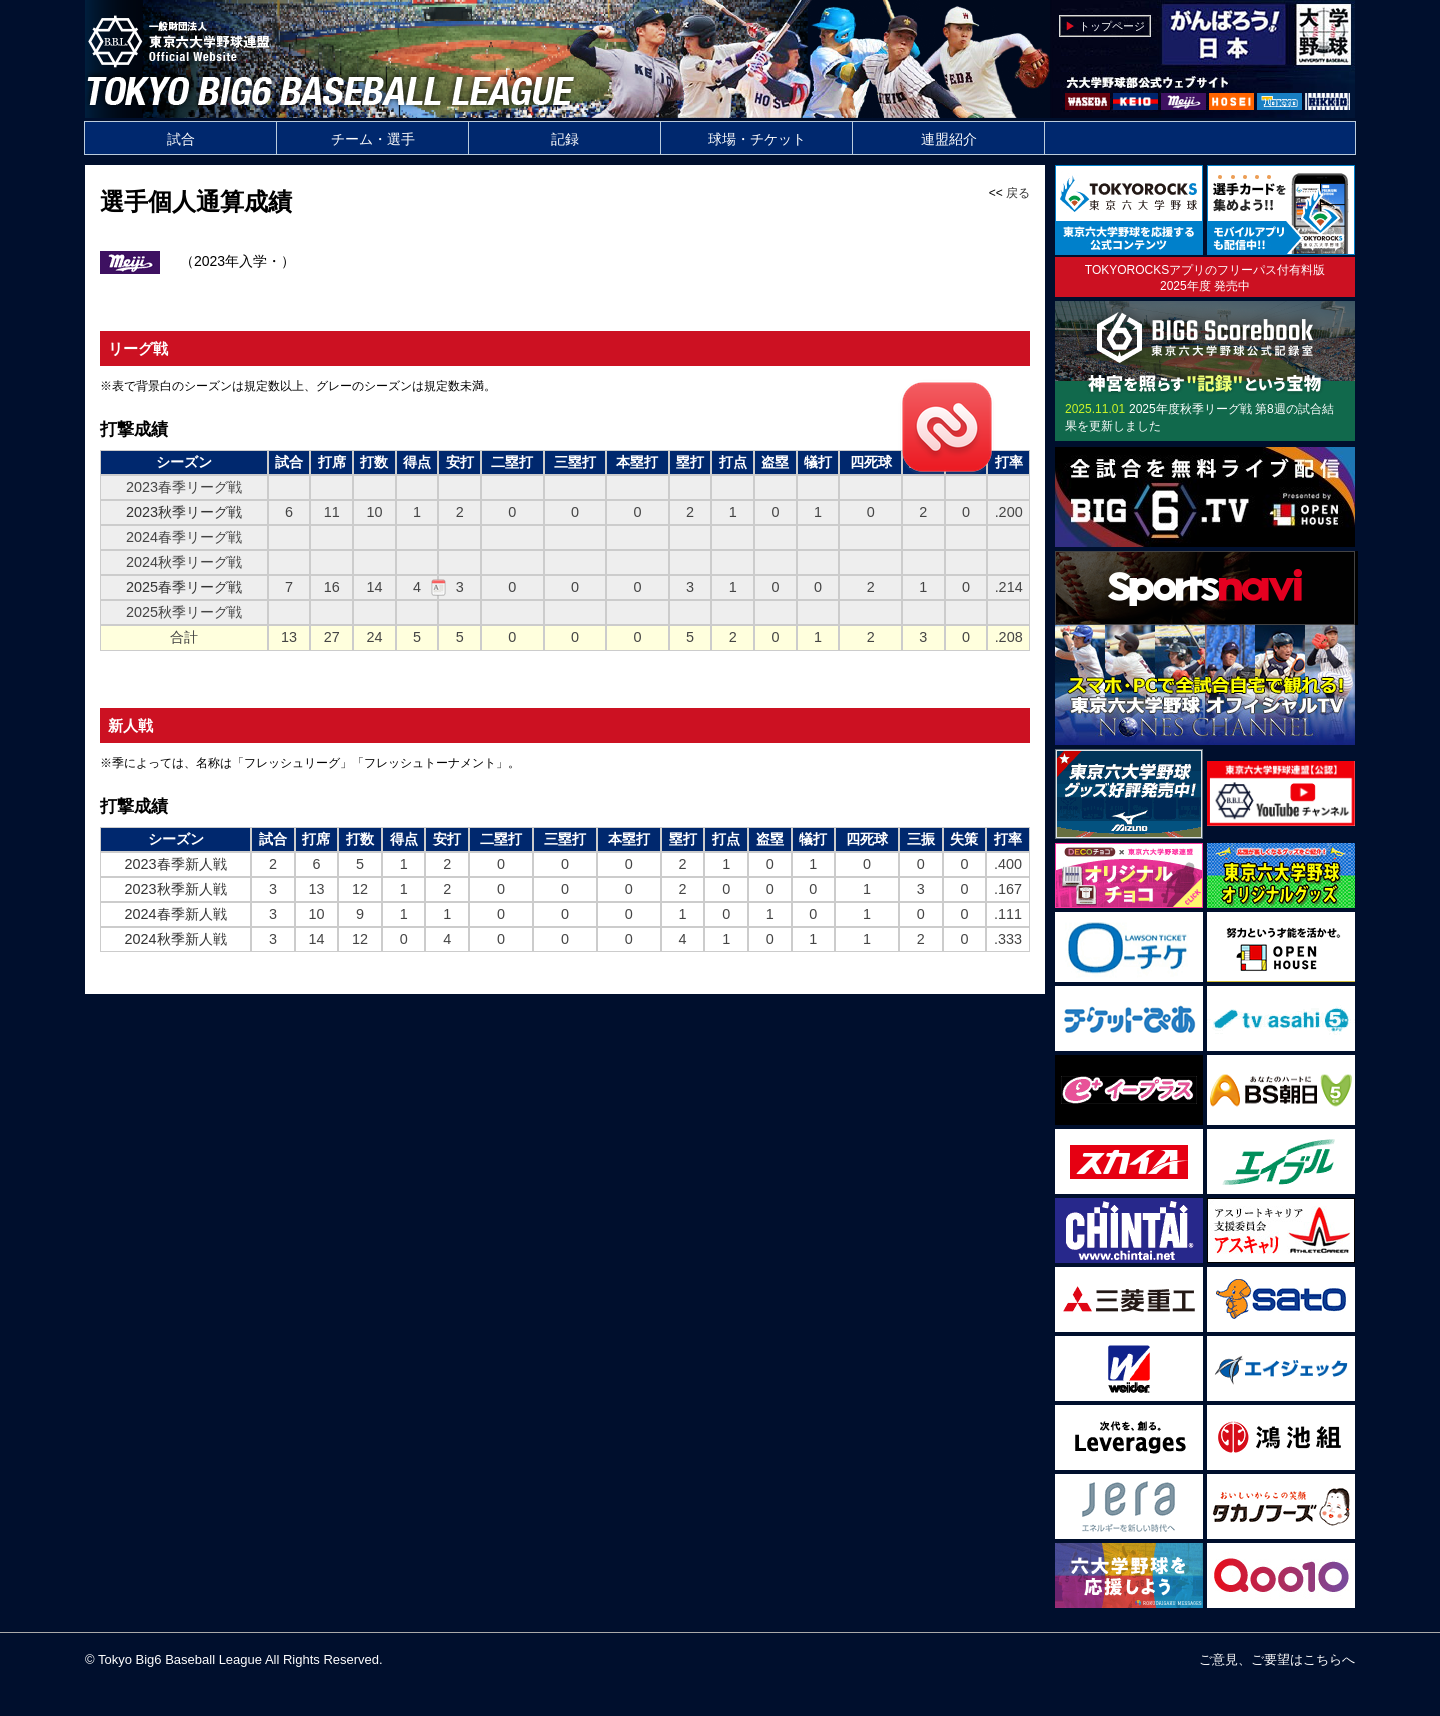 The width and height of the screenshot is (1440, 1716). What do you see at coordinates (947, 427) in the screenshot?
I see `open authy for two-factor authentication codes` at bounding box center [947, 427].